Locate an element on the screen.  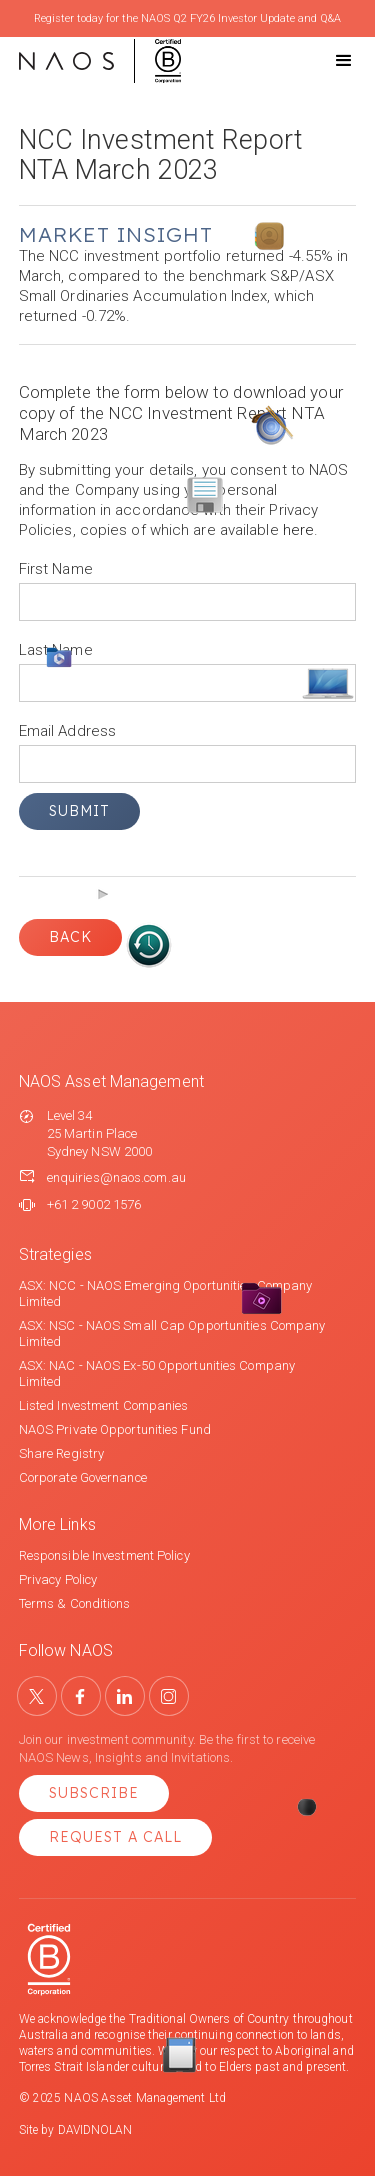
save file or document is located at coordinates (205, 495).